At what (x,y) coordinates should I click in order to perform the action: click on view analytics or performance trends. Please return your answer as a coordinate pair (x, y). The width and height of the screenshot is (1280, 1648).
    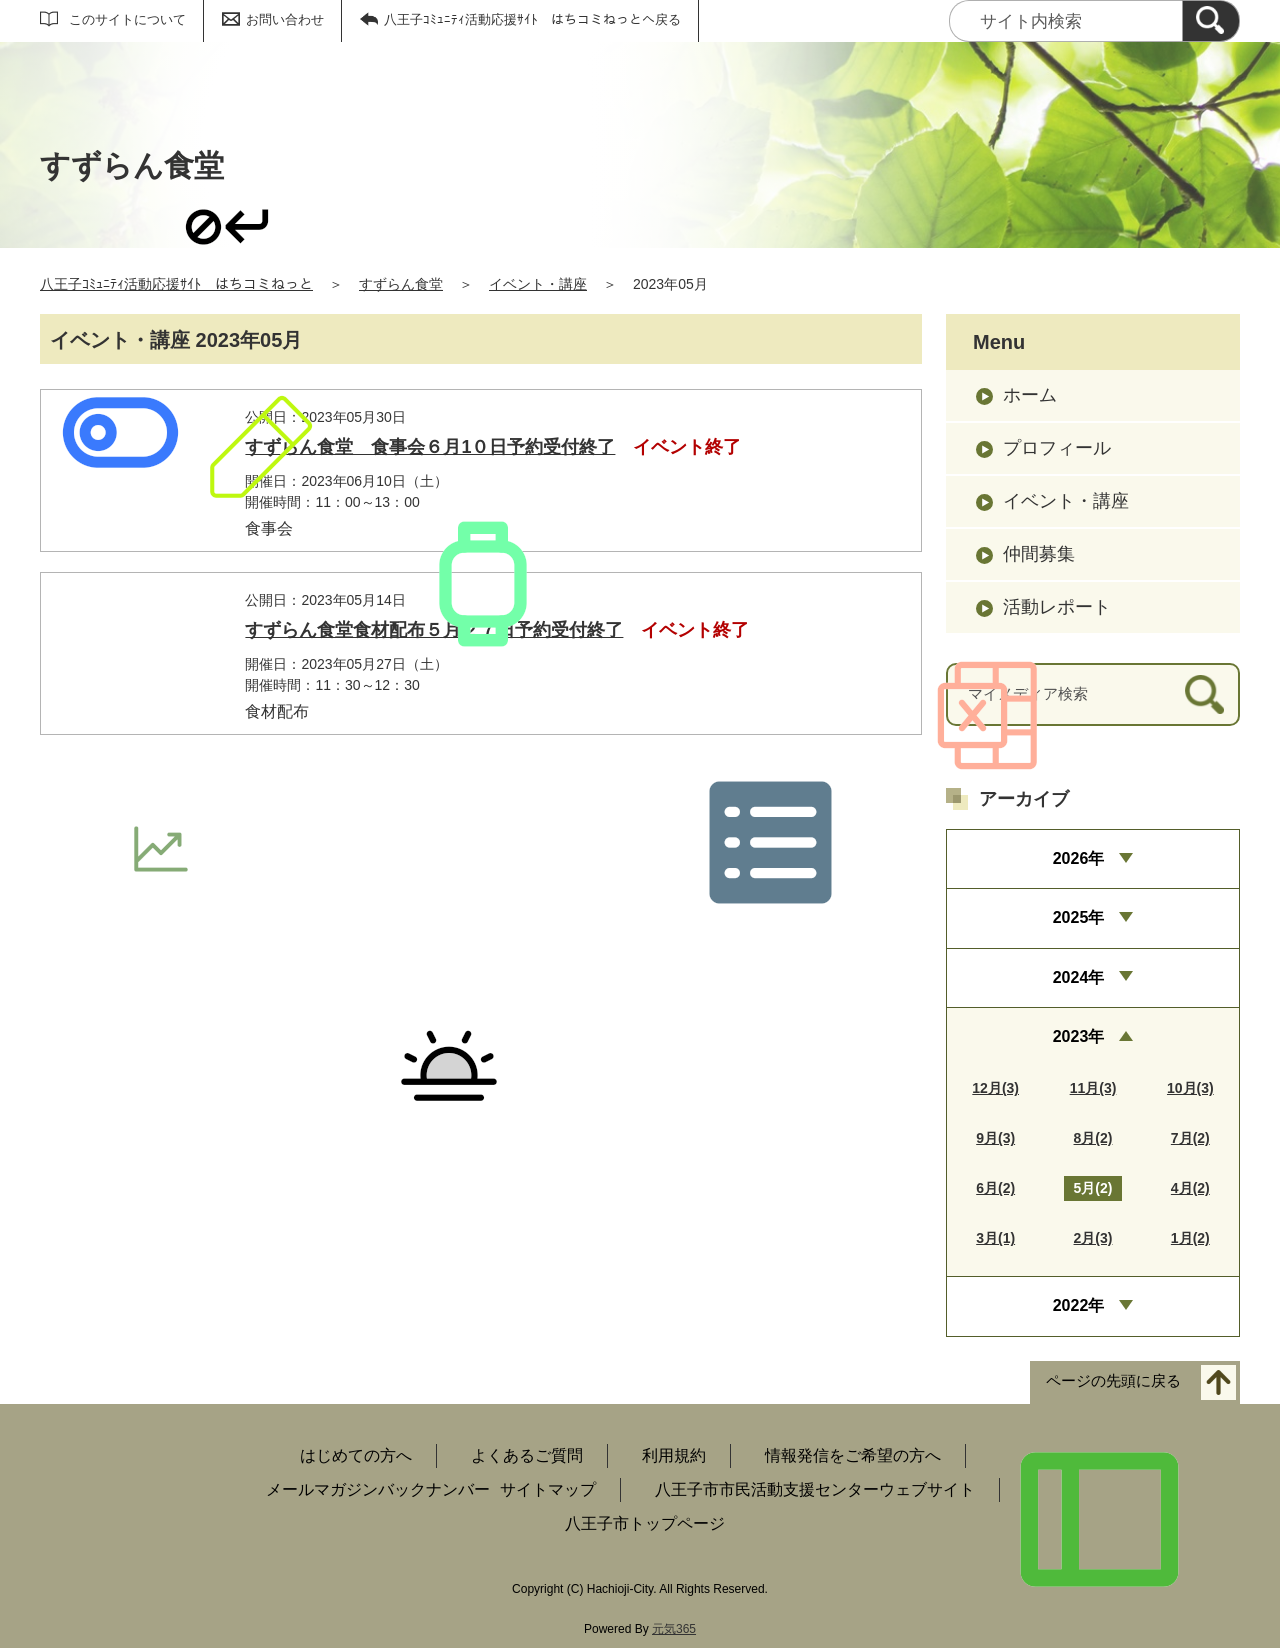
    Looking at the image, I should click on (161, 849).